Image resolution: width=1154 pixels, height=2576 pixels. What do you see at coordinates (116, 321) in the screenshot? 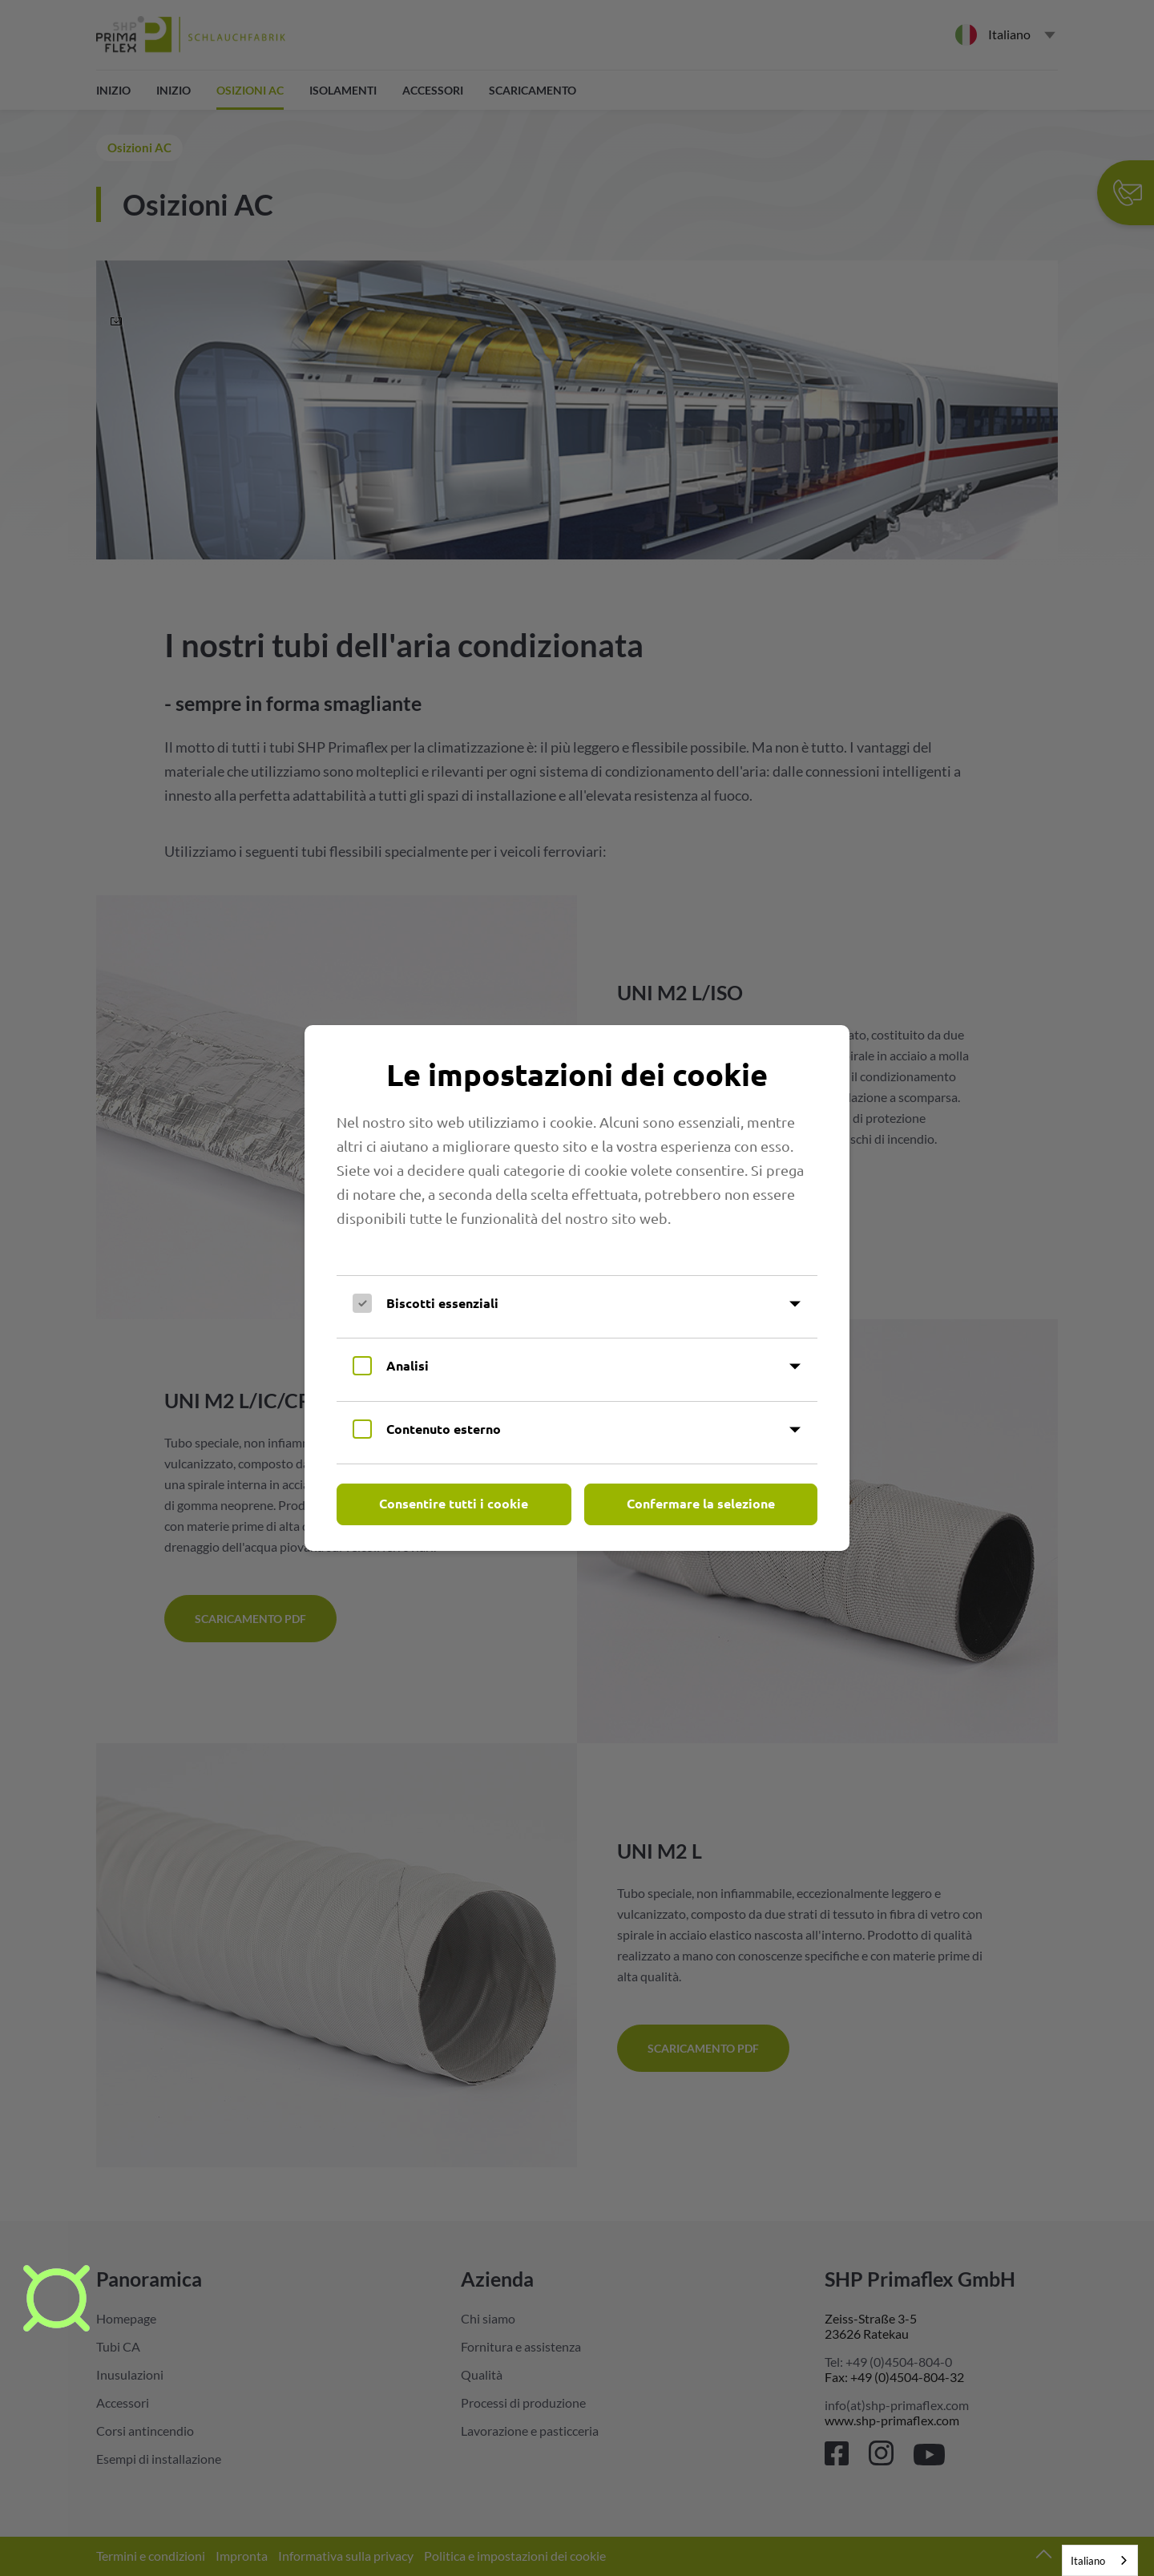
I see `import a file or data into the app` at bounding box center [116, 321].